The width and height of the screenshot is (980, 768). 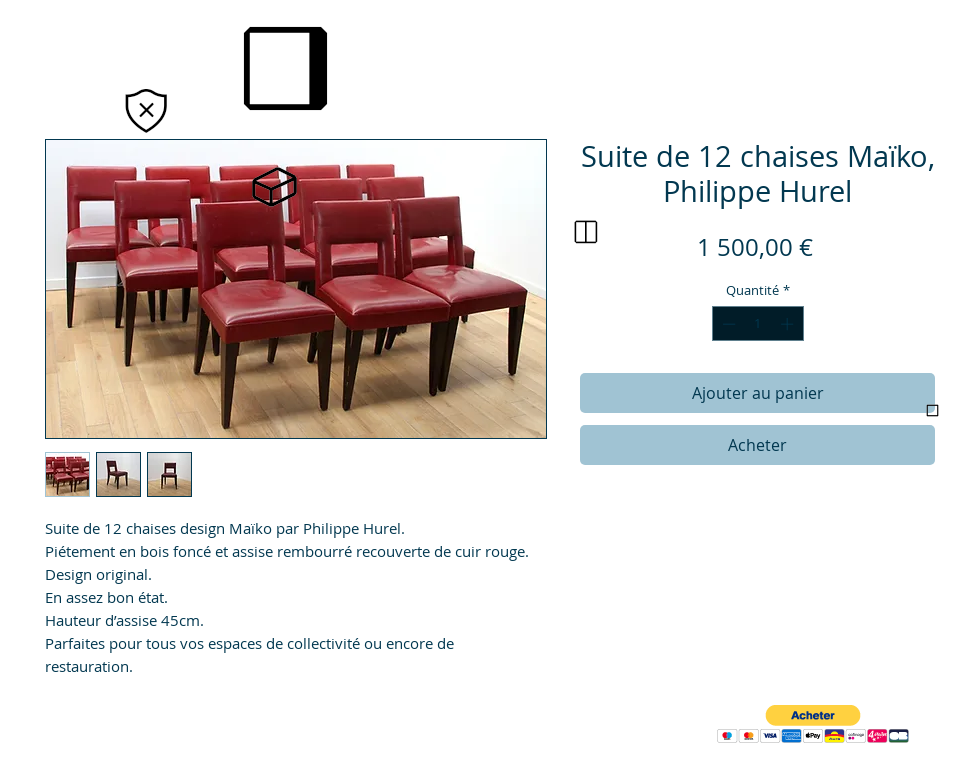 What do you see at coordinates (585, 231) in the screenshot?
I see `split editor view horizontally` at bounding box center [585, 231].